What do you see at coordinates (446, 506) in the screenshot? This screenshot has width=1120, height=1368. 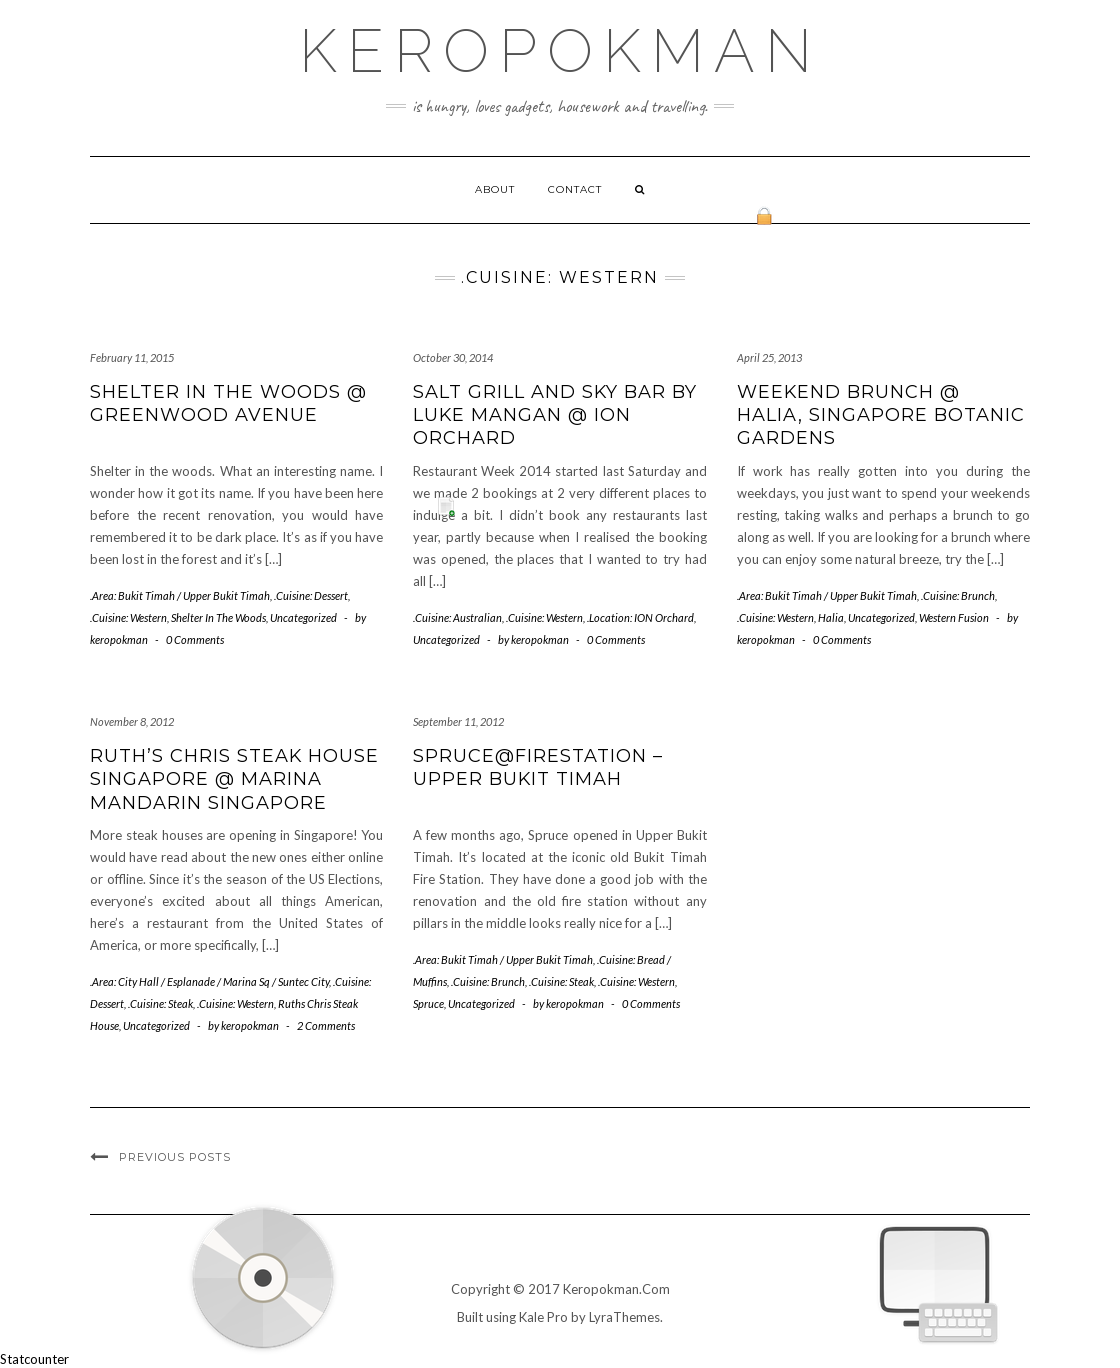 I see `create a new document` at bounding box center [446, 506].